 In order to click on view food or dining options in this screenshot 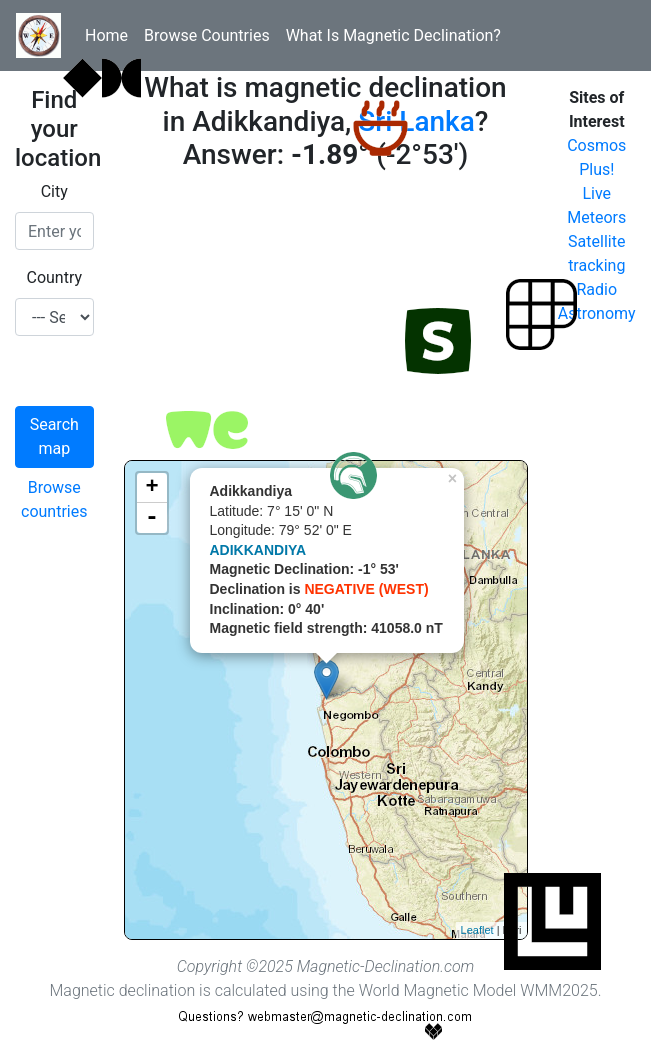, I will do `click(380, 131)`.